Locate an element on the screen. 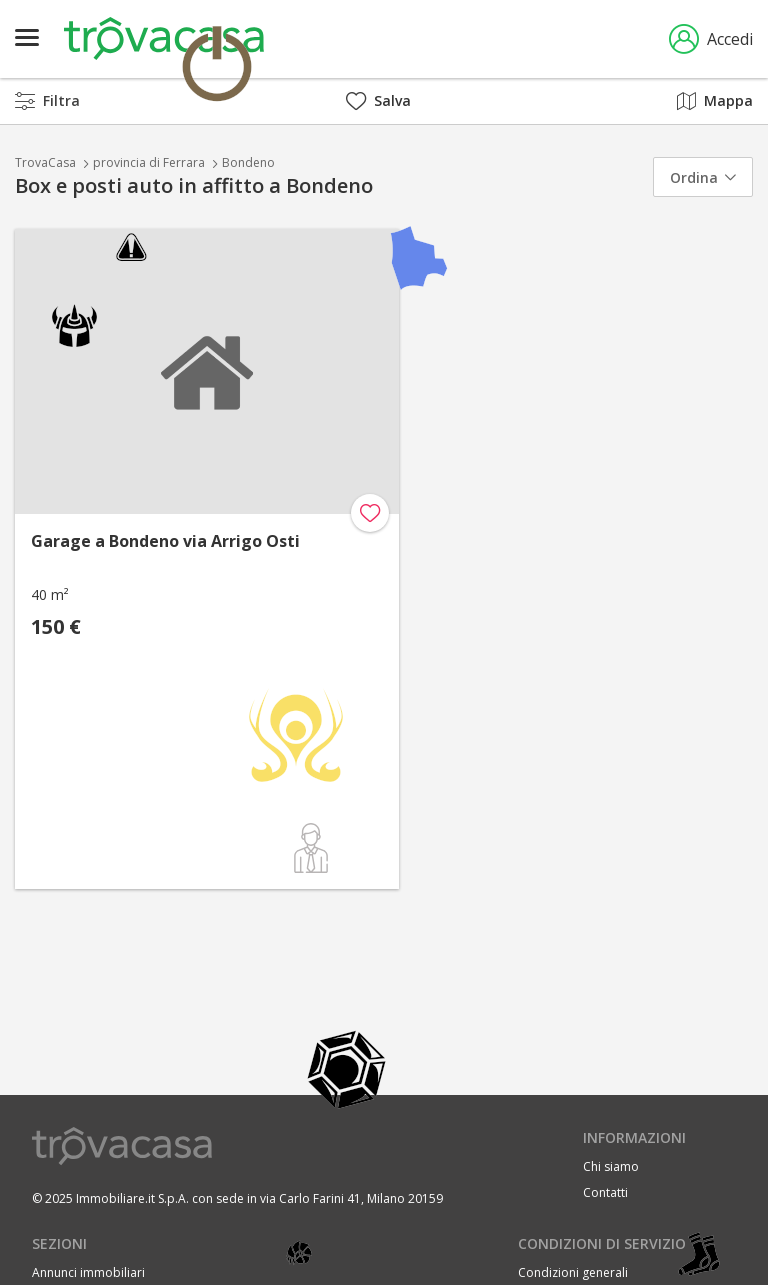 The height and width of the screenshot is (1285, 768). select Bolivia as your country or region is located at coordinates (419, 258).